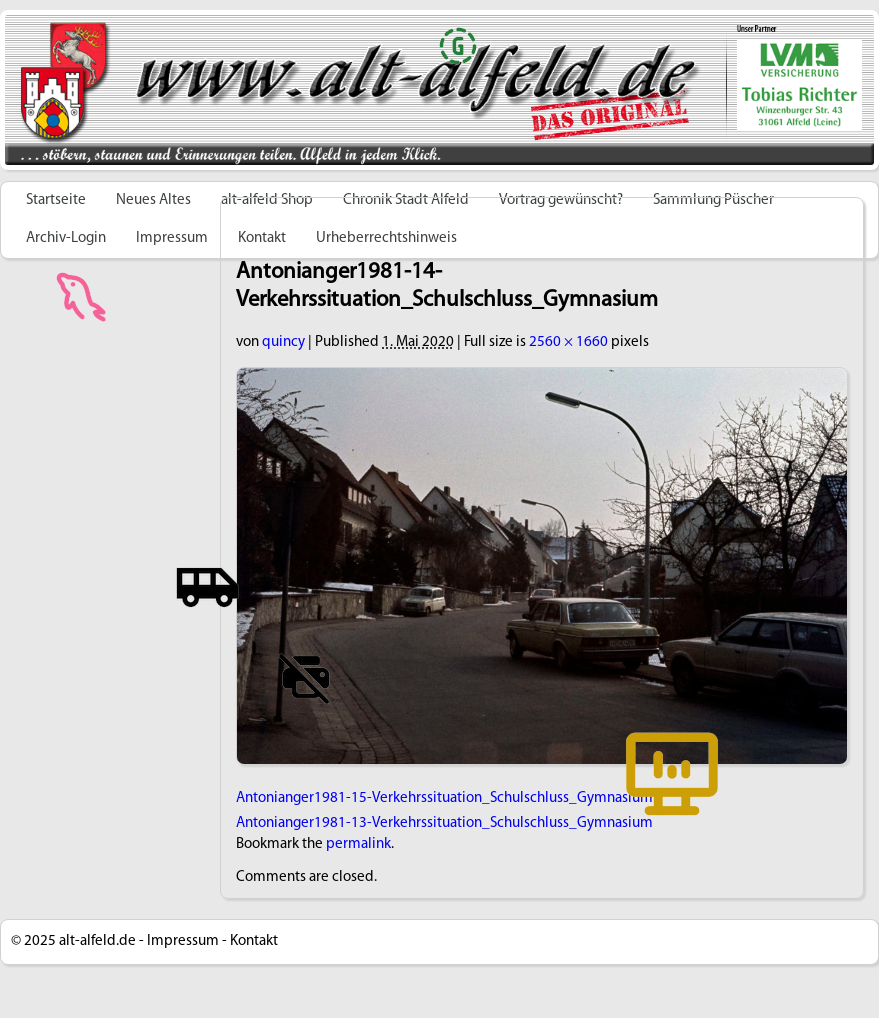 The image size is (879, 1018). What do you see at coordinates (306, 677) in the screenshot?
I see `printing is currently unavailable` at bounding box center [306, 677].